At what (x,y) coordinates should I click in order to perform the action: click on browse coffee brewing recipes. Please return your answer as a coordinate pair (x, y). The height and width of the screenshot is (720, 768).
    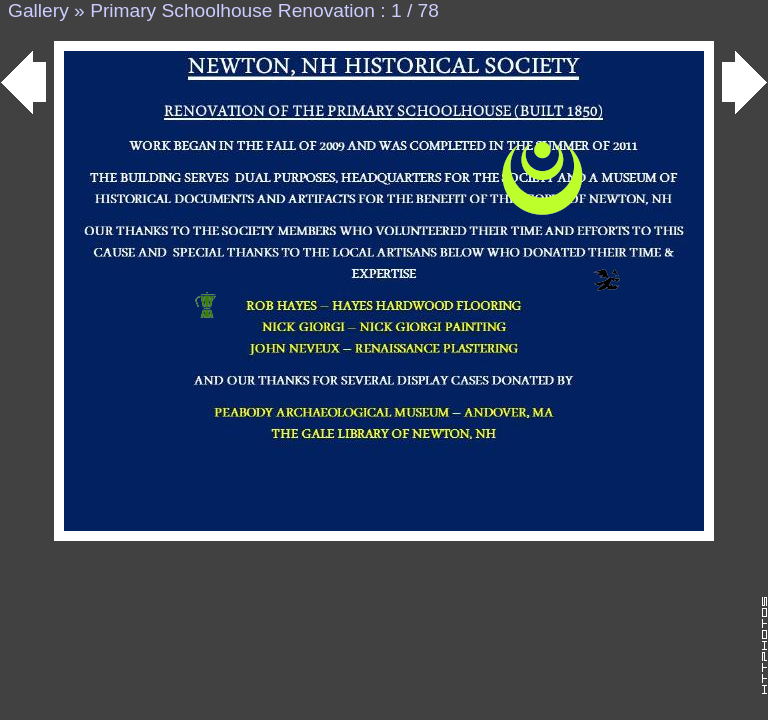
    Looking at the image, I should click on (207, 305).